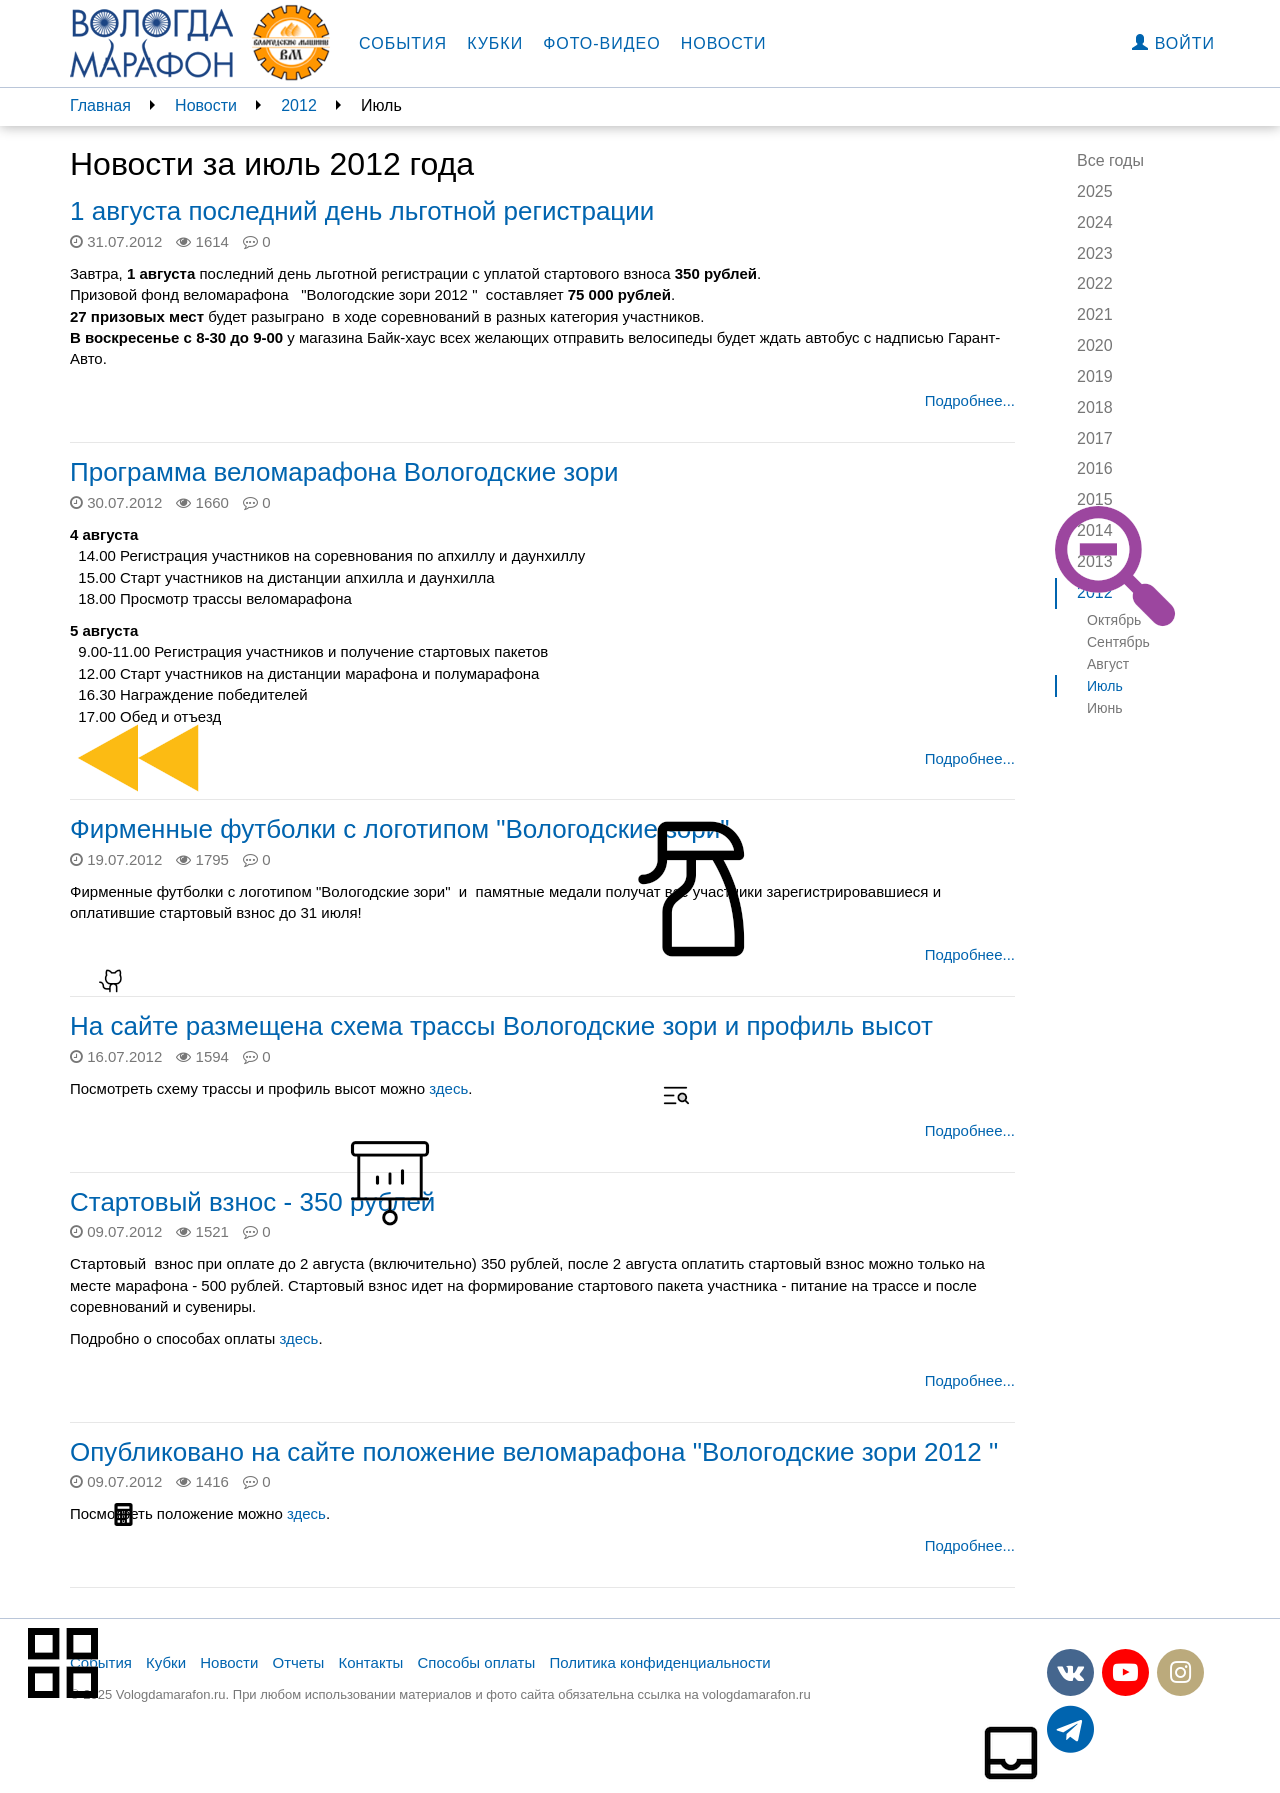  What do you see at coordinates (63, 1663) in the screenshot?
I see `switch to grid view` at bounding box center [63, 1663].